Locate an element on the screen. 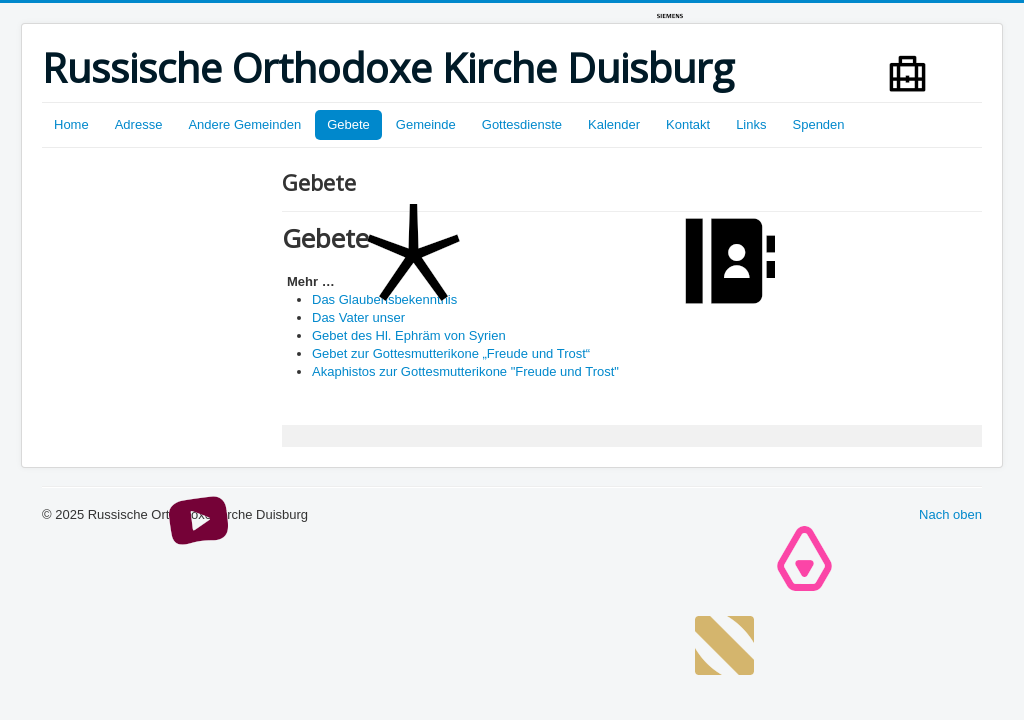 Image resolution: width=1024 pixels, height=720 pixels. open your contacts book is located at coordinates (724, 261).